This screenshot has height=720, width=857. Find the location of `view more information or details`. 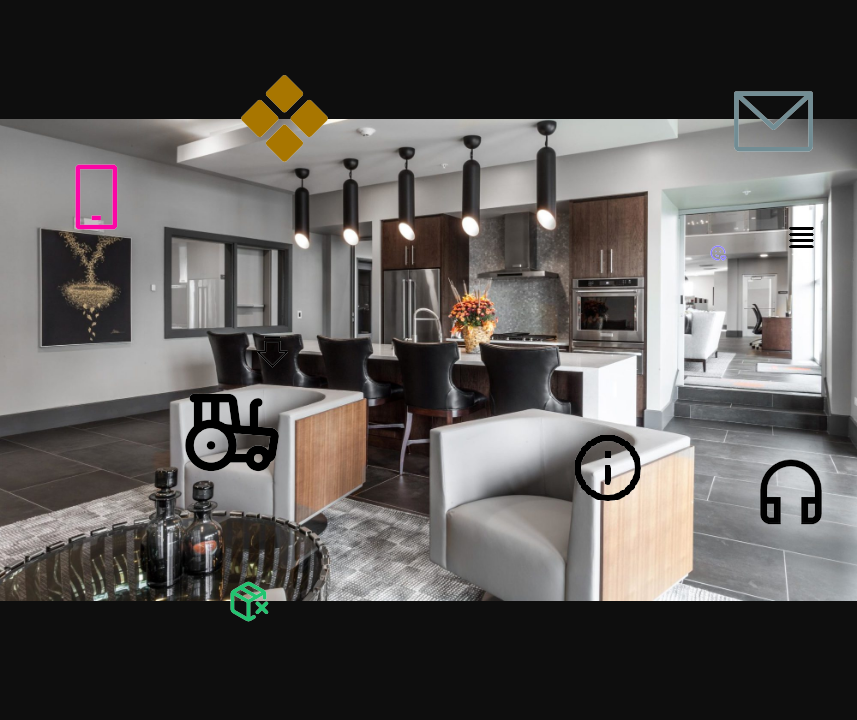

view more information or details is located at coordinates (608, 468).